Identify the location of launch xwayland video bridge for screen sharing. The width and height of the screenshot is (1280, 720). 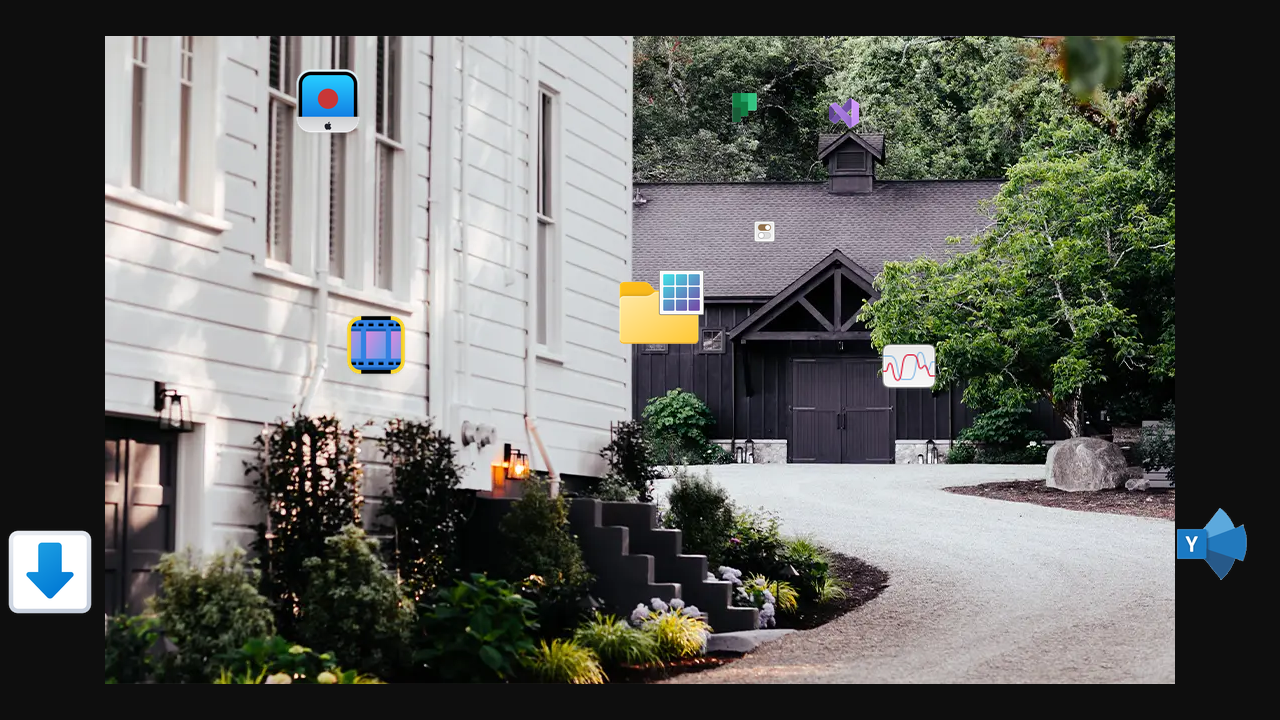
(328, 101).